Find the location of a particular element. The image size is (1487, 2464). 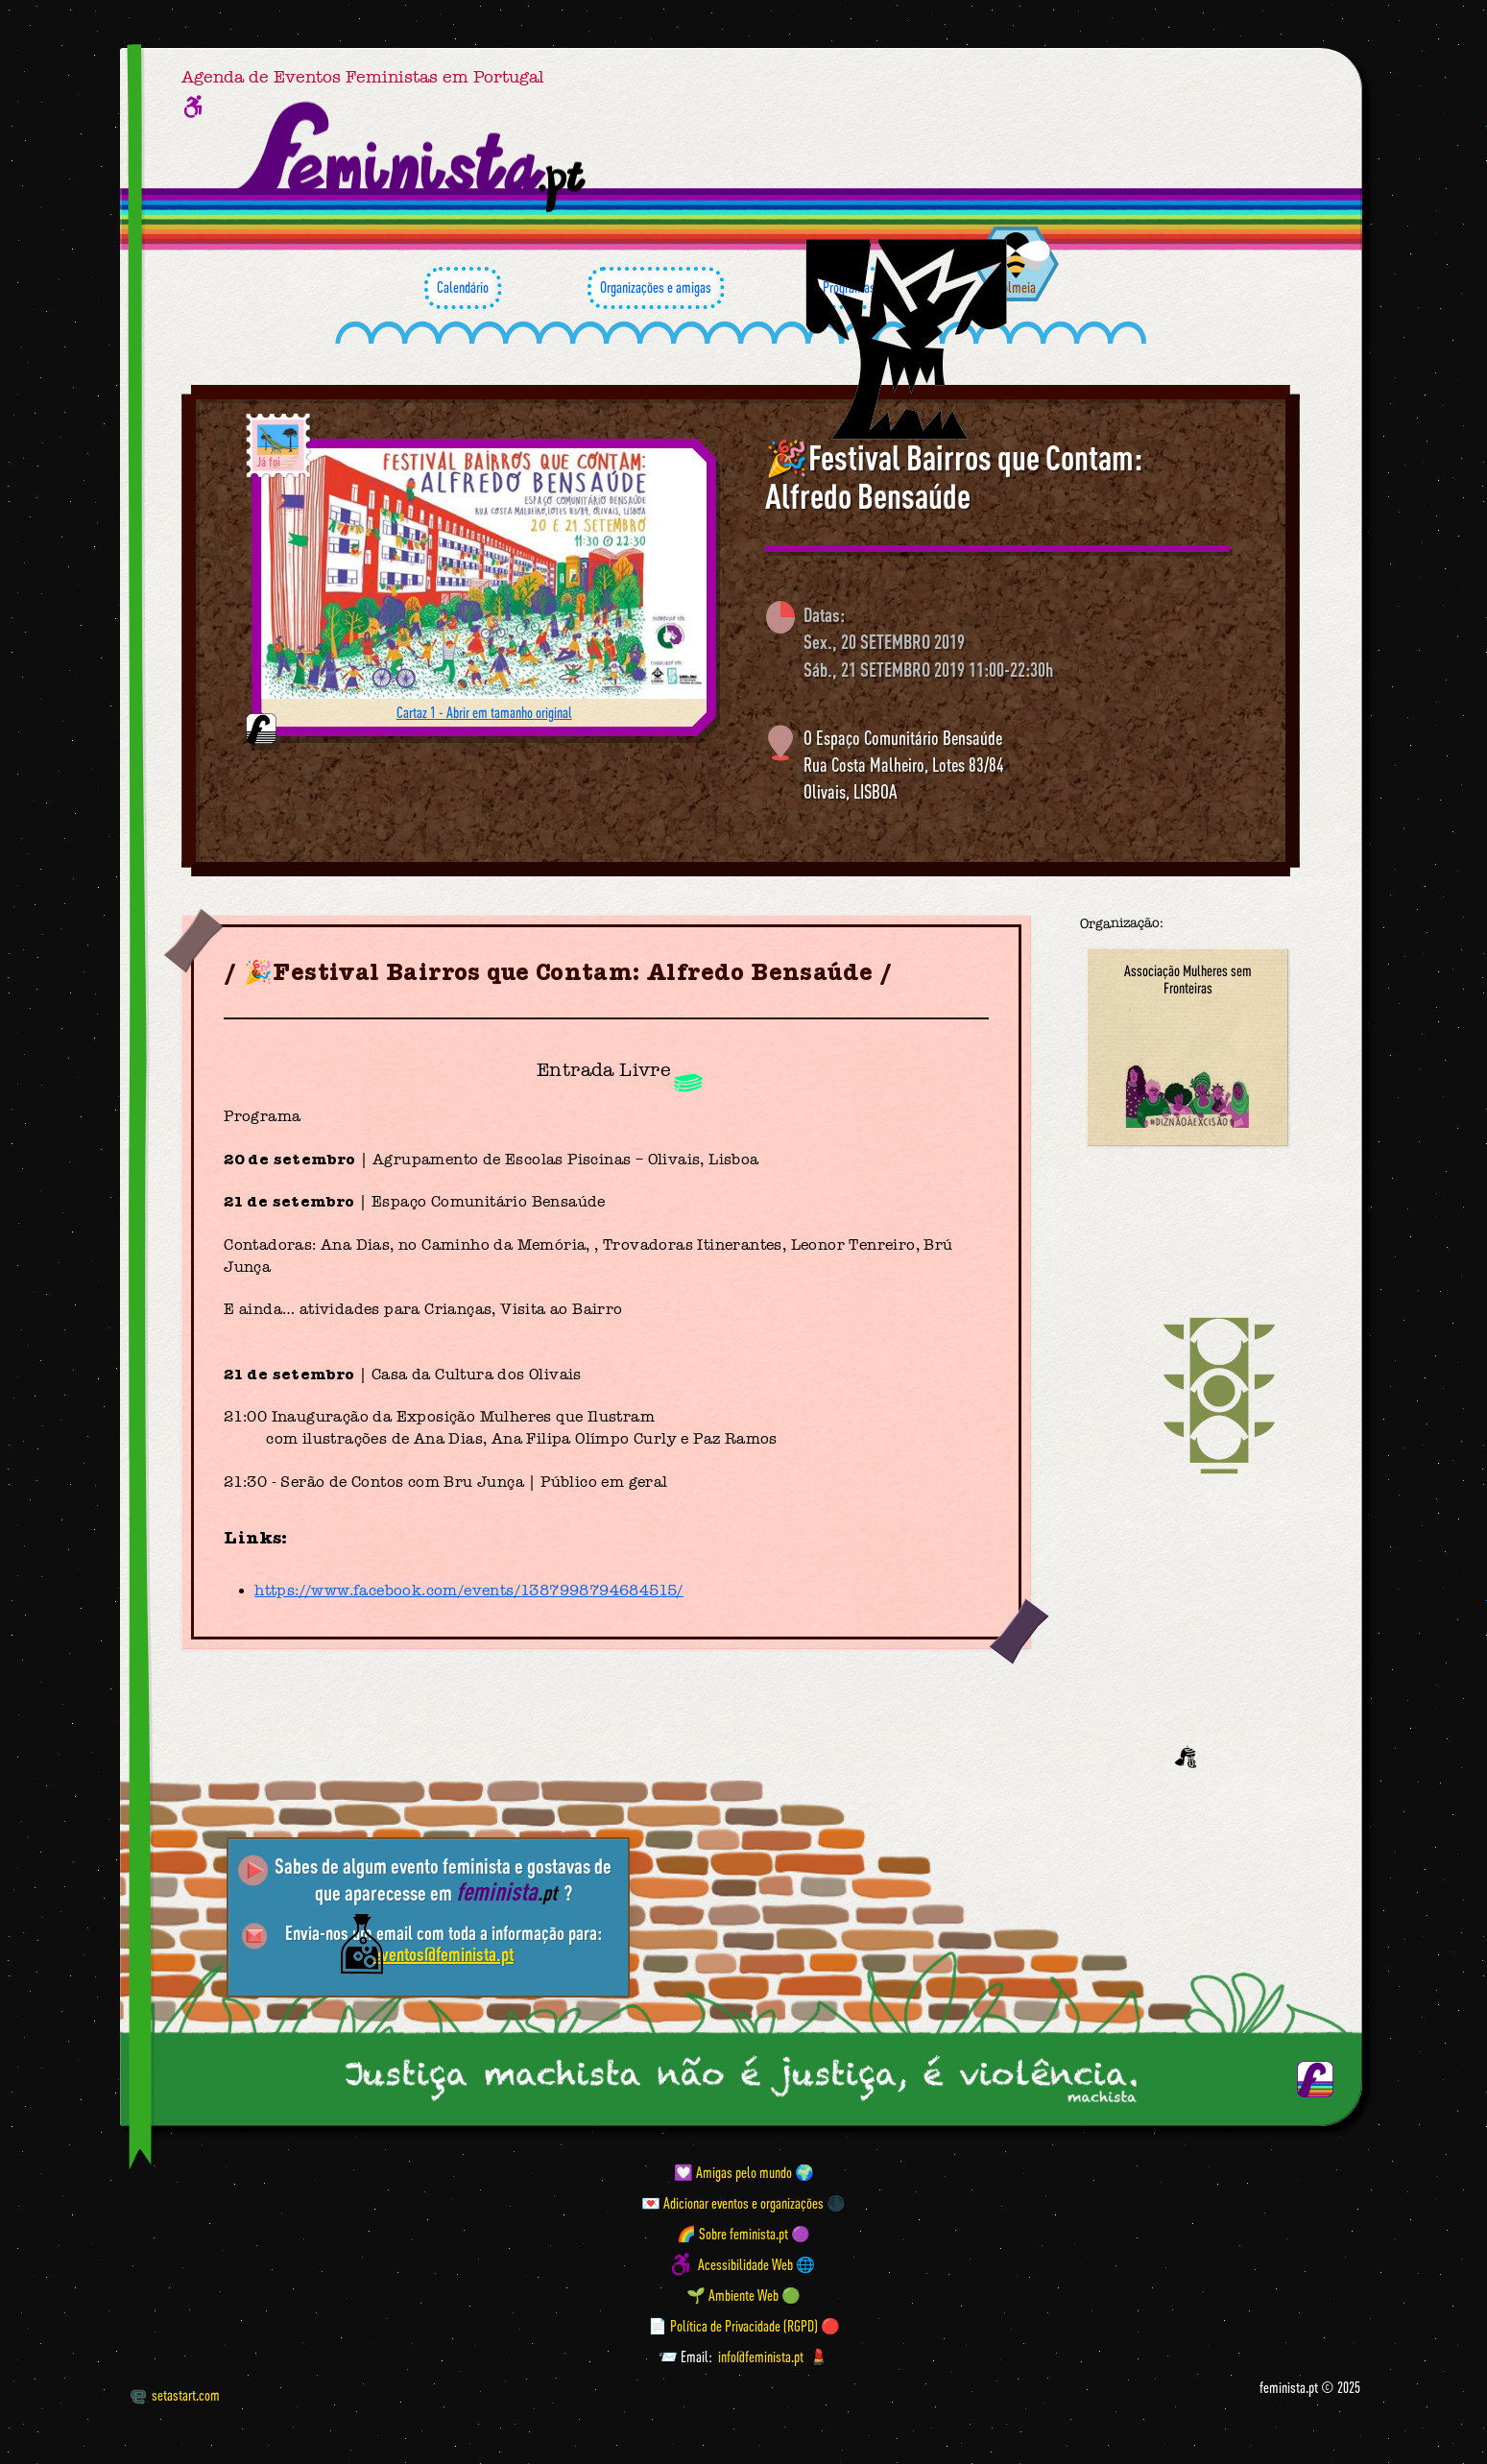

indicates caution or pending status is located at coordinates (1219, 1396).